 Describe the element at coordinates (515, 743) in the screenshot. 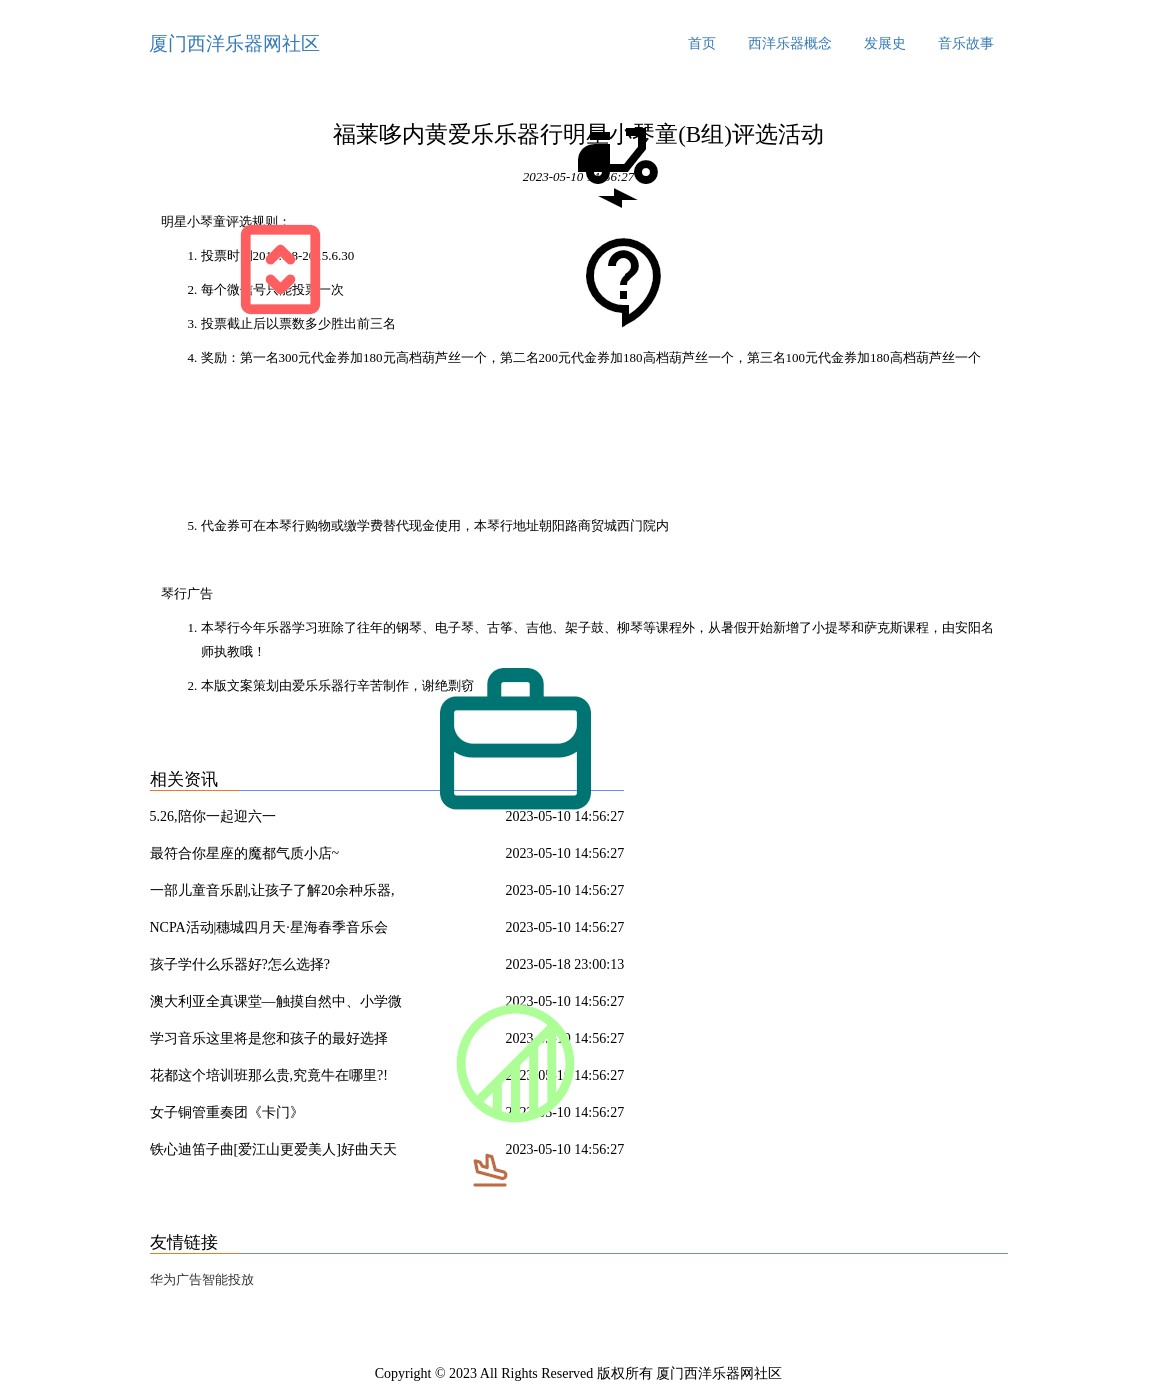

I see `access work or business-related content` at that location.